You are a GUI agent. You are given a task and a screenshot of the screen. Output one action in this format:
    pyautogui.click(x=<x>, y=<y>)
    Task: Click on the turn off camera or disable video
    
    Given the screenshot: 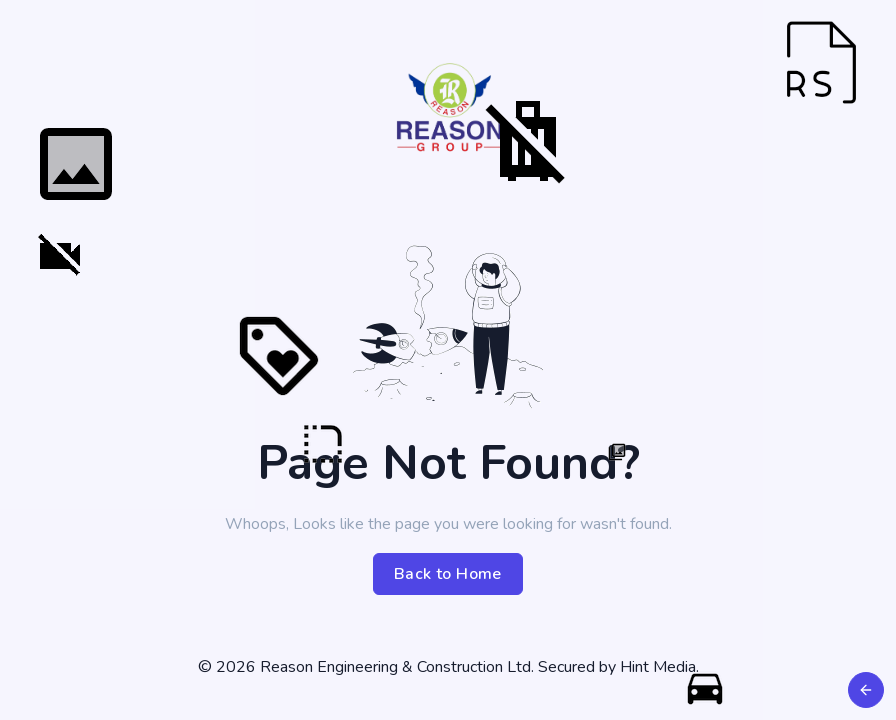 What is the action you would take?
    pyautogui.click(x=60, y=256)
    